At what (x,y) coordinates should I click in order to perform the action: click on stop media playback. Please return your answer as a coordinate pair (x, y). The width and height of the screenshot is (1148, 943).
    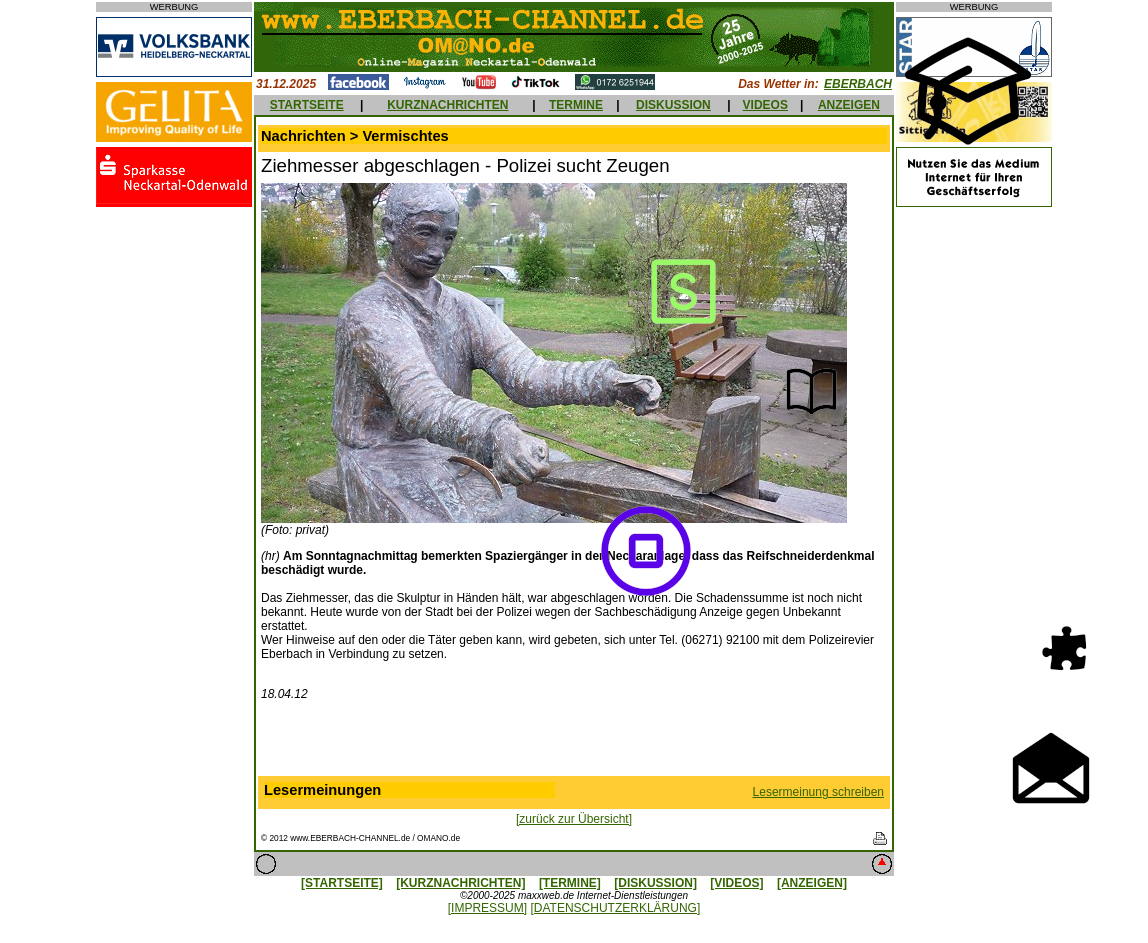
    Looking at the image, I should click on (646, 551).